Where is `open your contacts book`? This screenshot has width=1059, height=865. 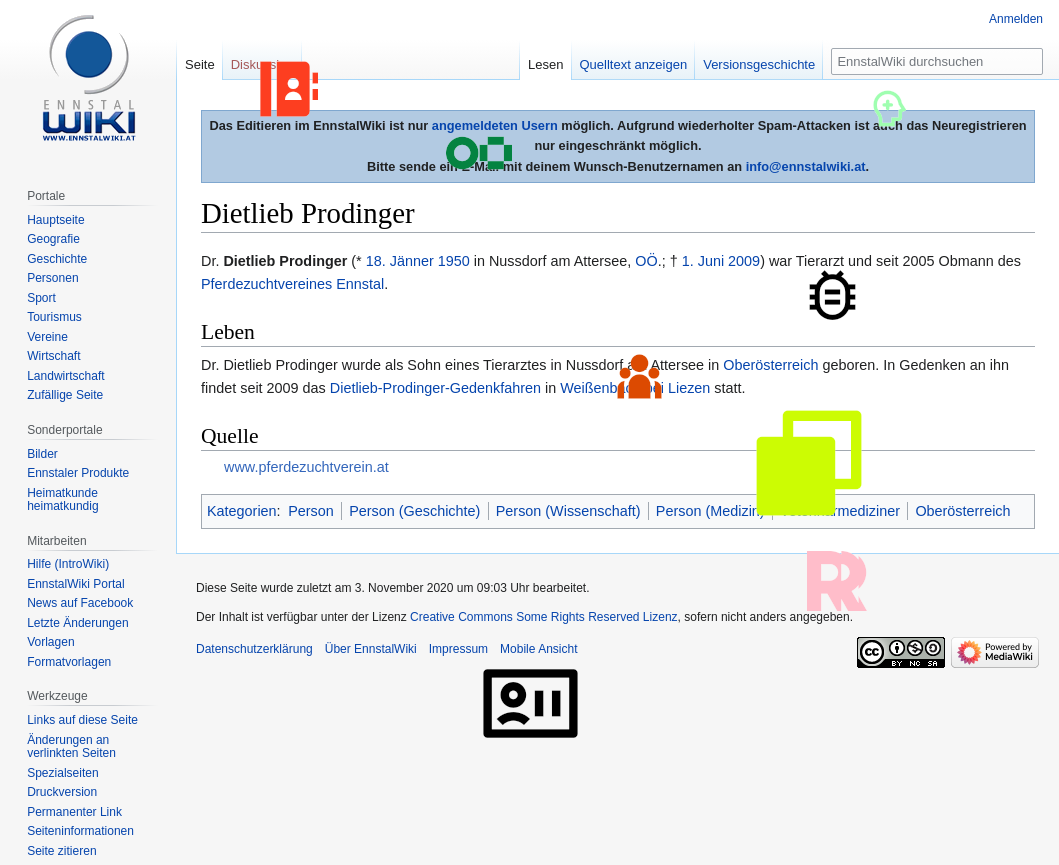
open your contacts book is located at coordinates (285, 89).